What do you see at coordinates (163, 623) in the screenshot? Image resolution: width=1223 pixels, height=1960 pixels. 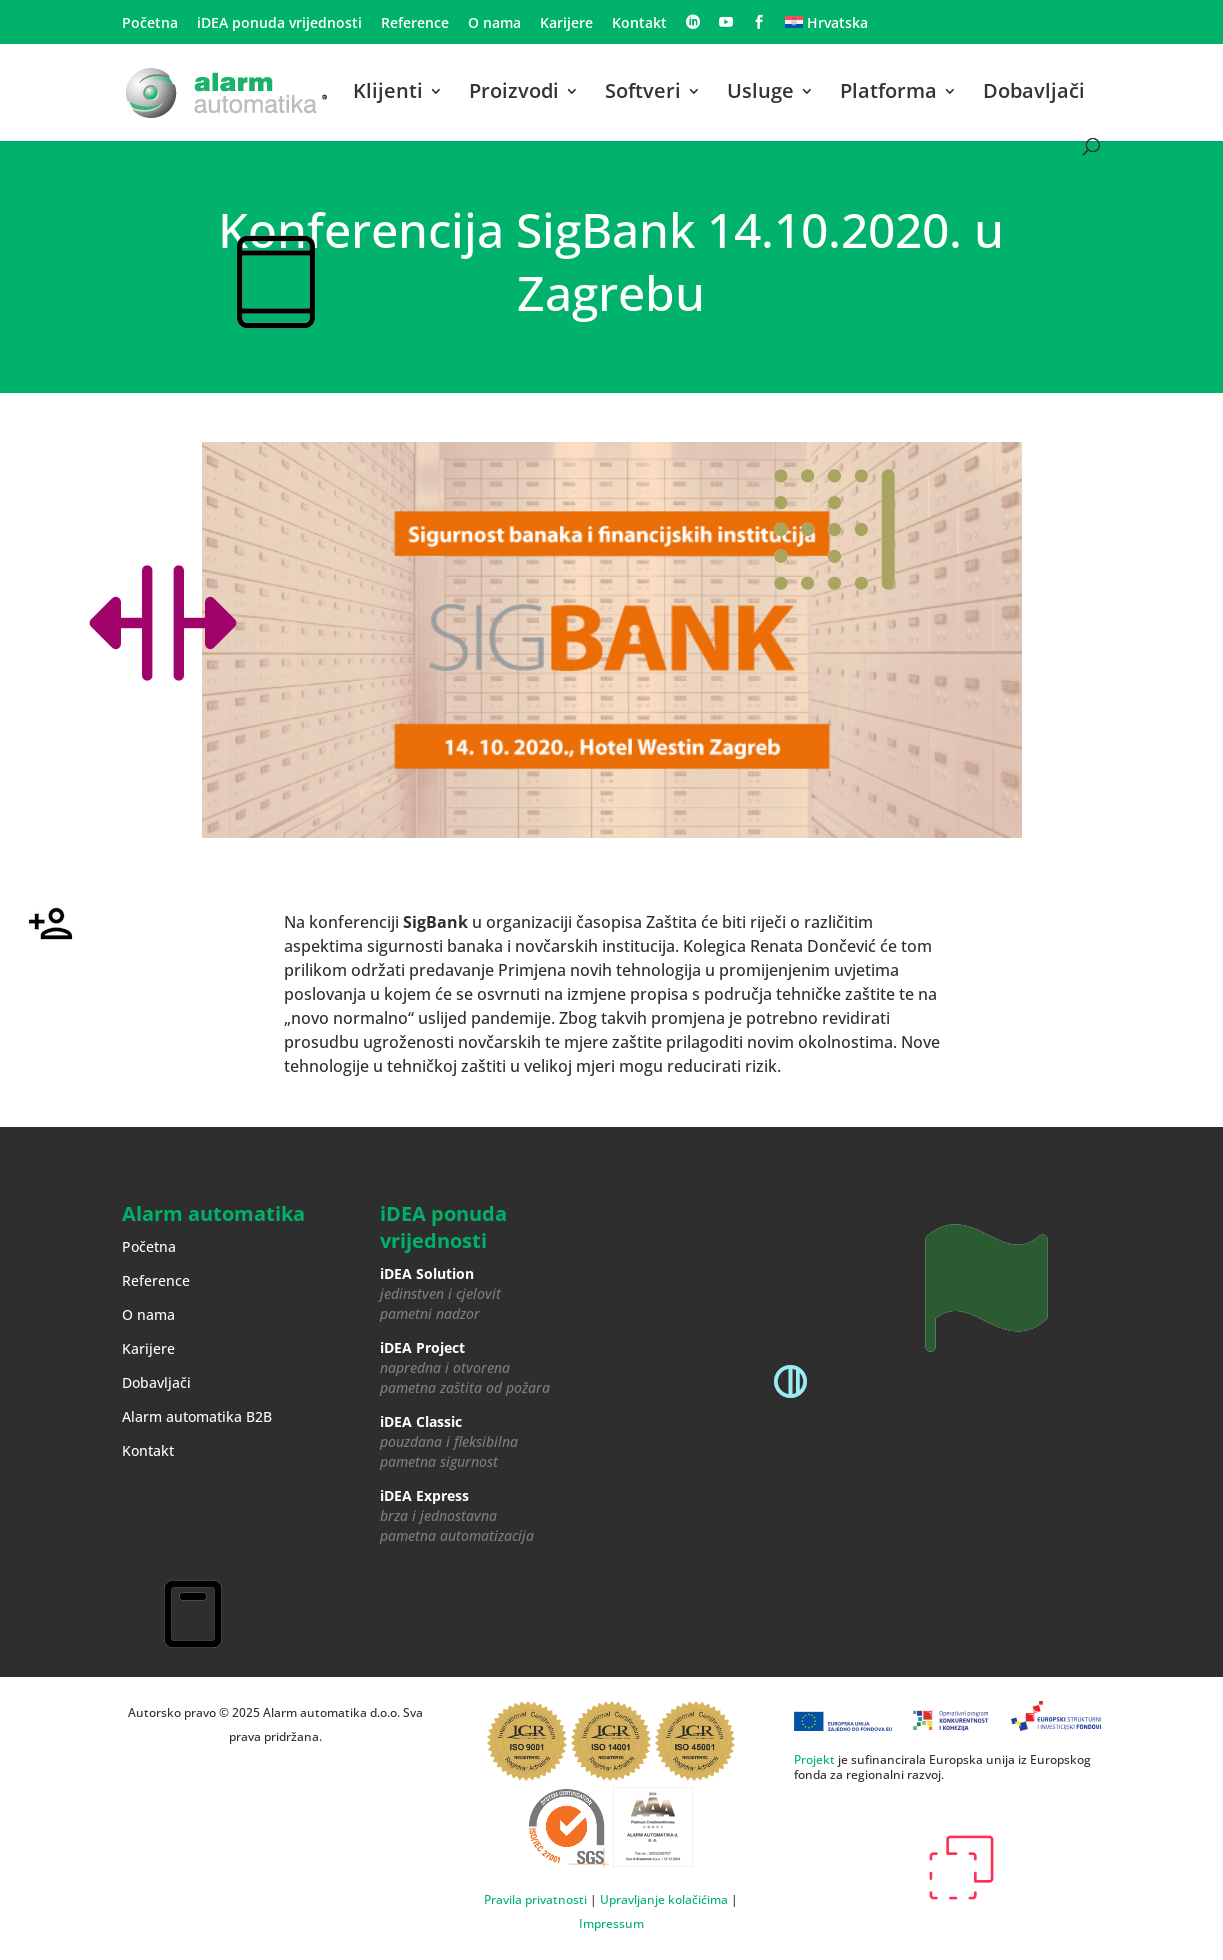 I see `split view horizontally` at bounding box center [163, 623].